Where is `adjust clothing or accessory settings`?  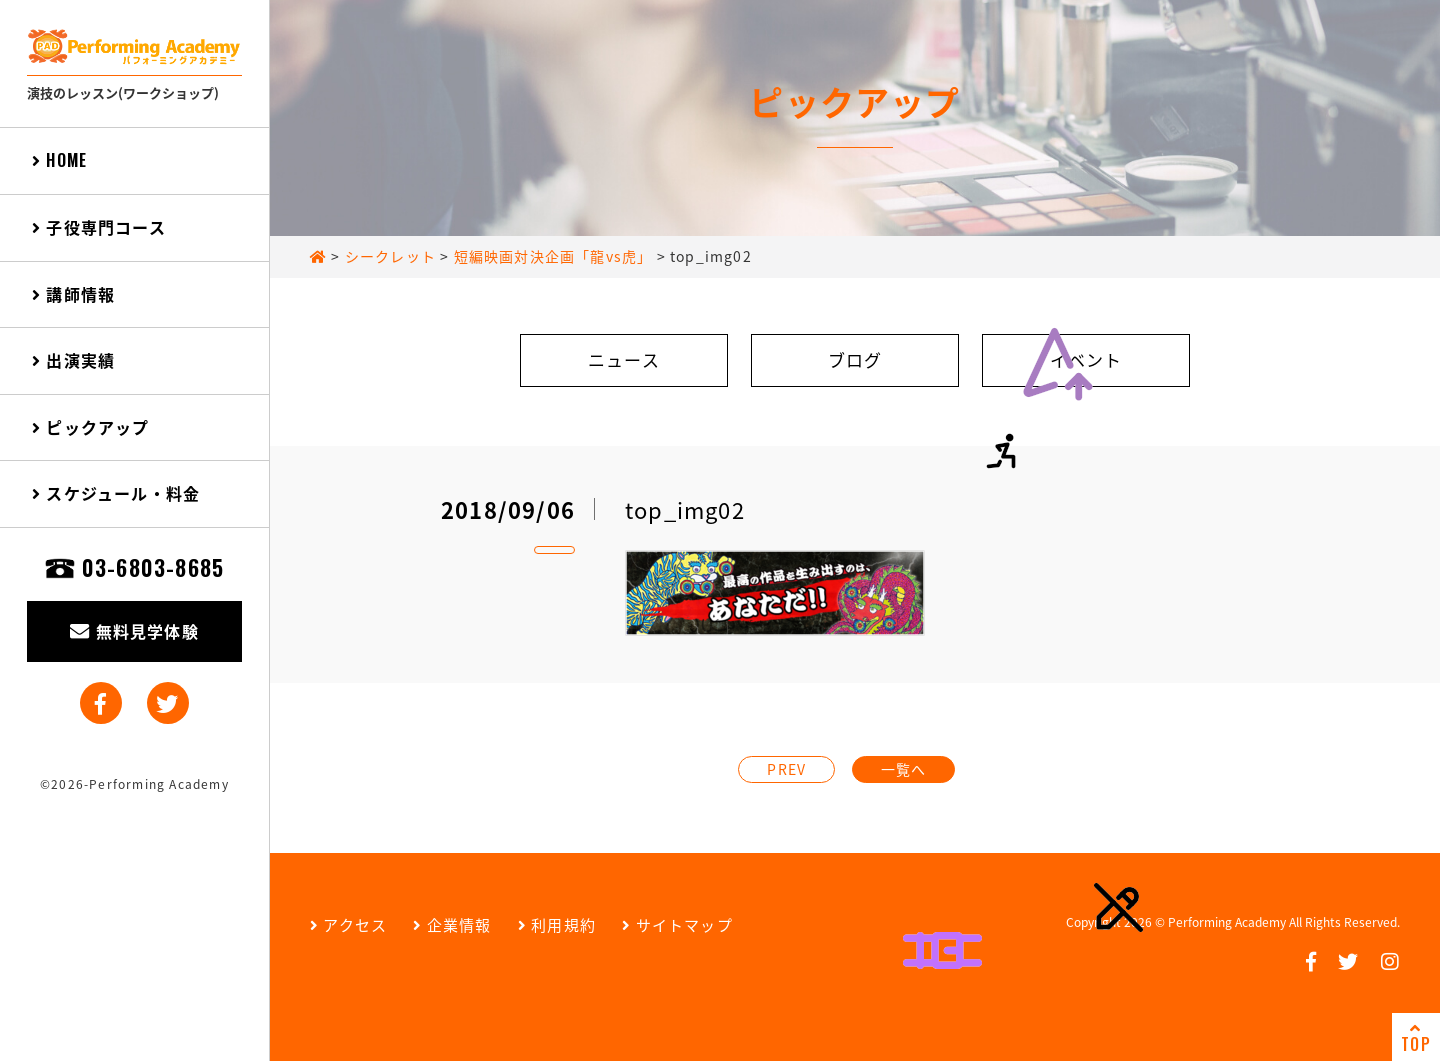
adjust clothing or accessory settings is located at coordinates (942, 950).